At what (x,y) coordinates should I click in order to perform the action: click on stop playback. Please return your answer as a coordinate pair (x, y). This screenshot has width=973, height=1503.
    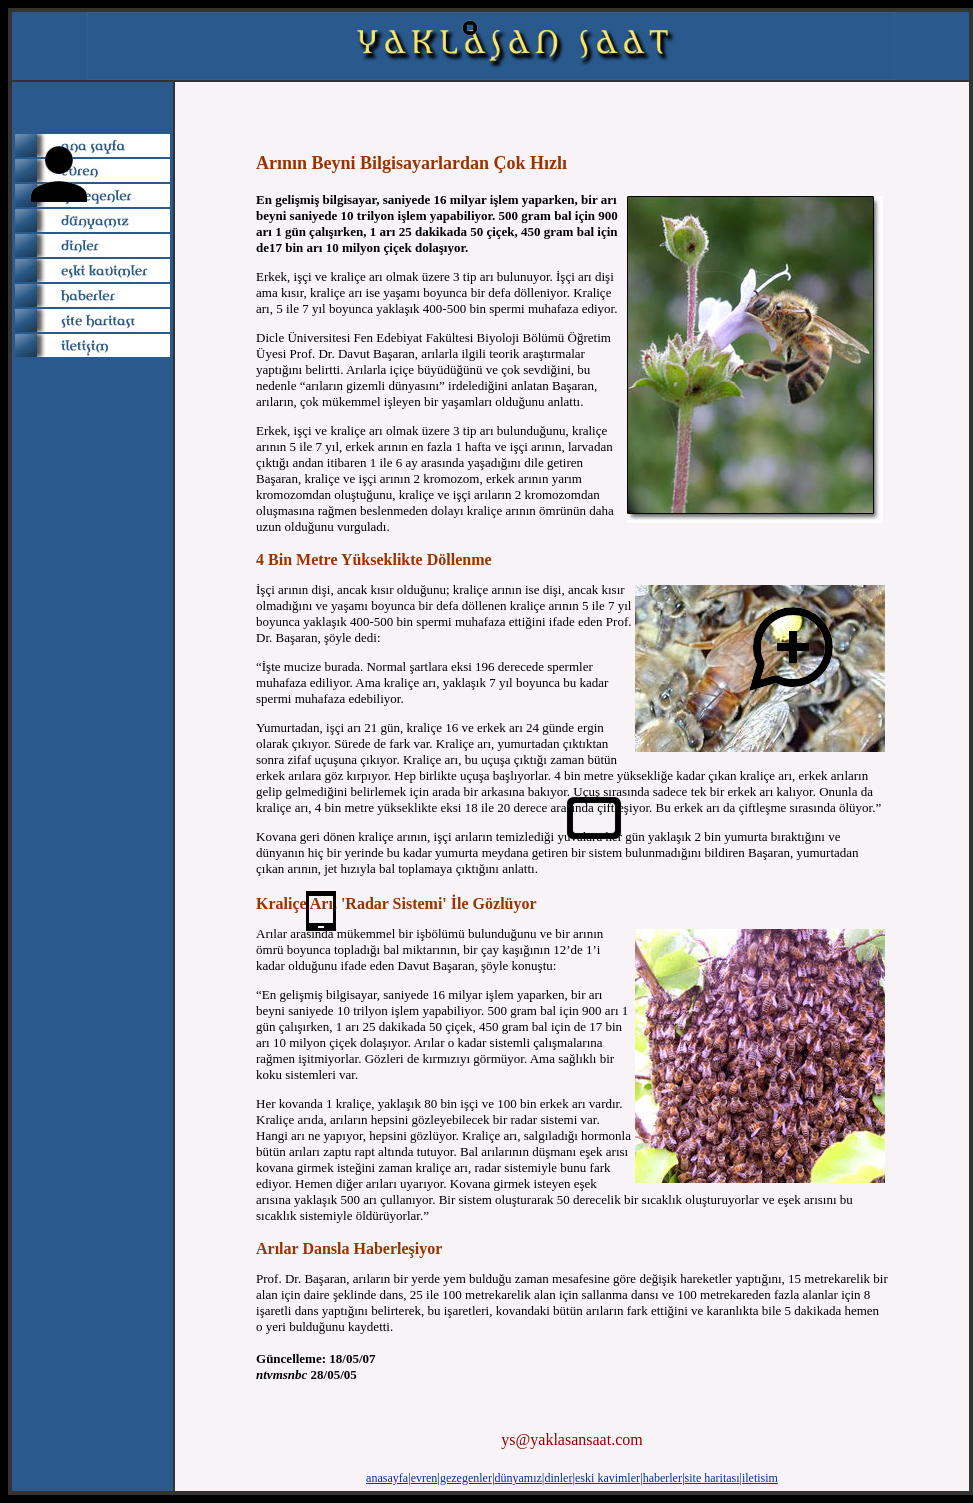
    Looking at the image, I should click on (470, 28).